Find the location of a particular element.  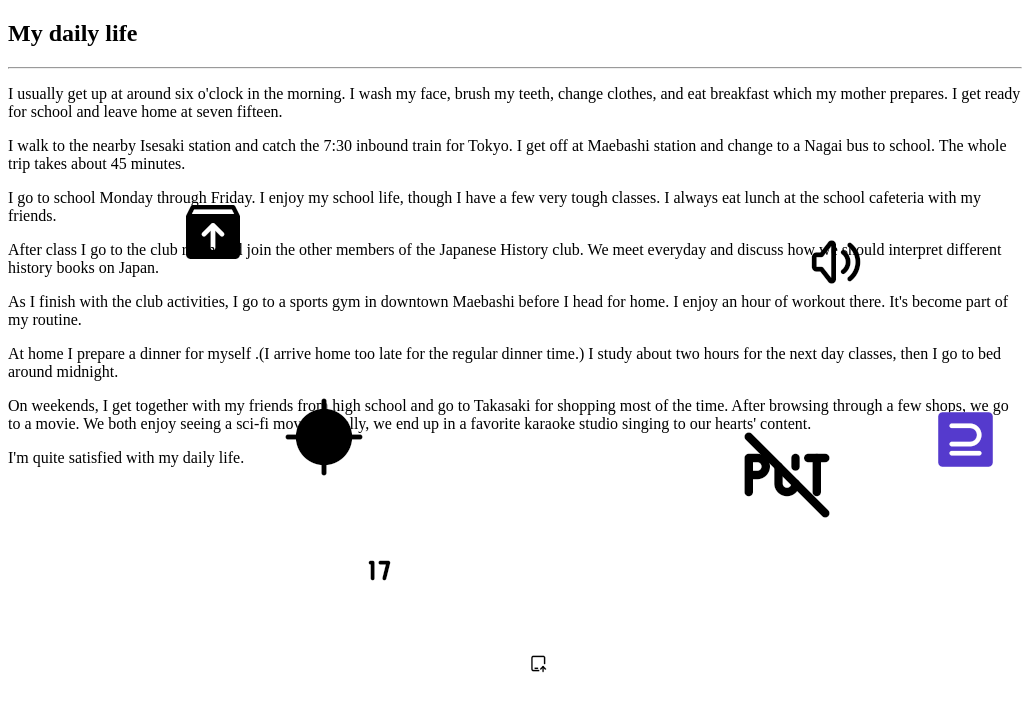

indicates item number 17 in a list or sequence is located at coordinates (378, 570).